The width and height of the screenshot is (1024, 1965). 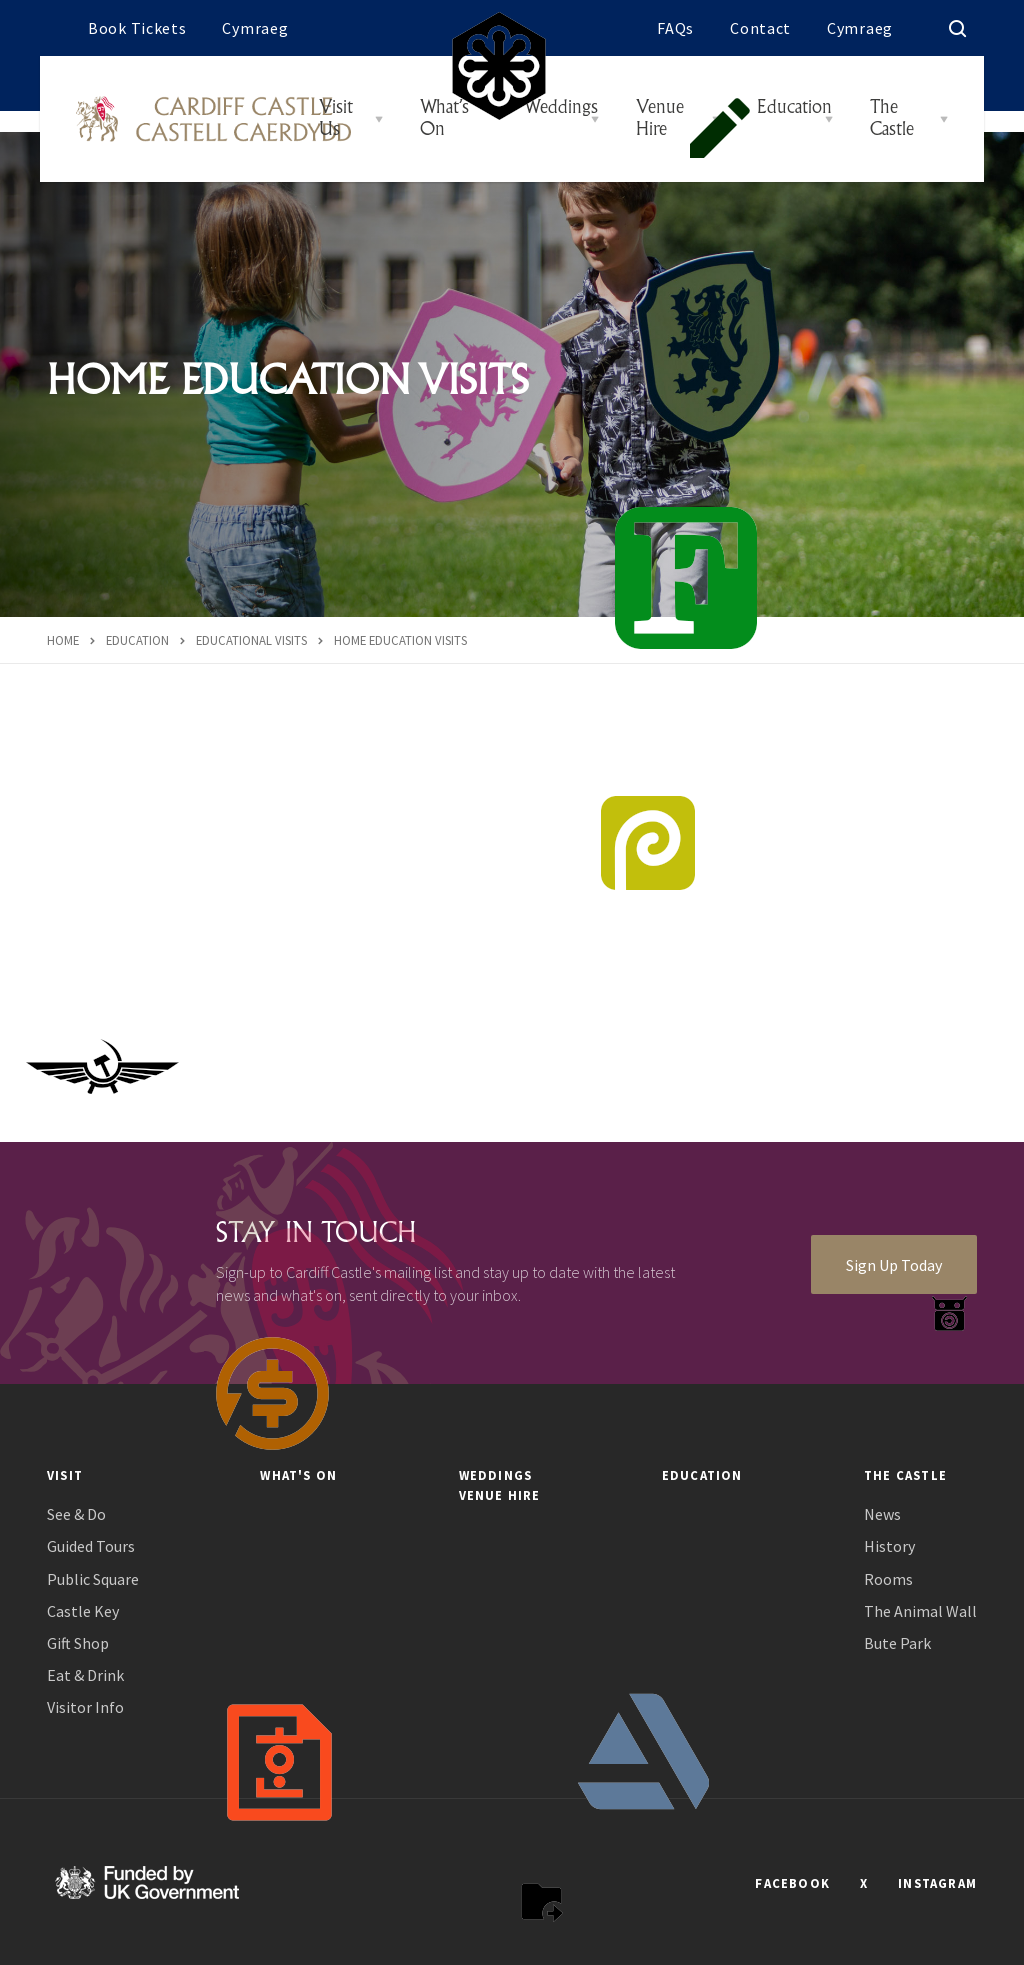 I want to click on visit ArtStation profile or portfolio, so click(x=643, y=1751).